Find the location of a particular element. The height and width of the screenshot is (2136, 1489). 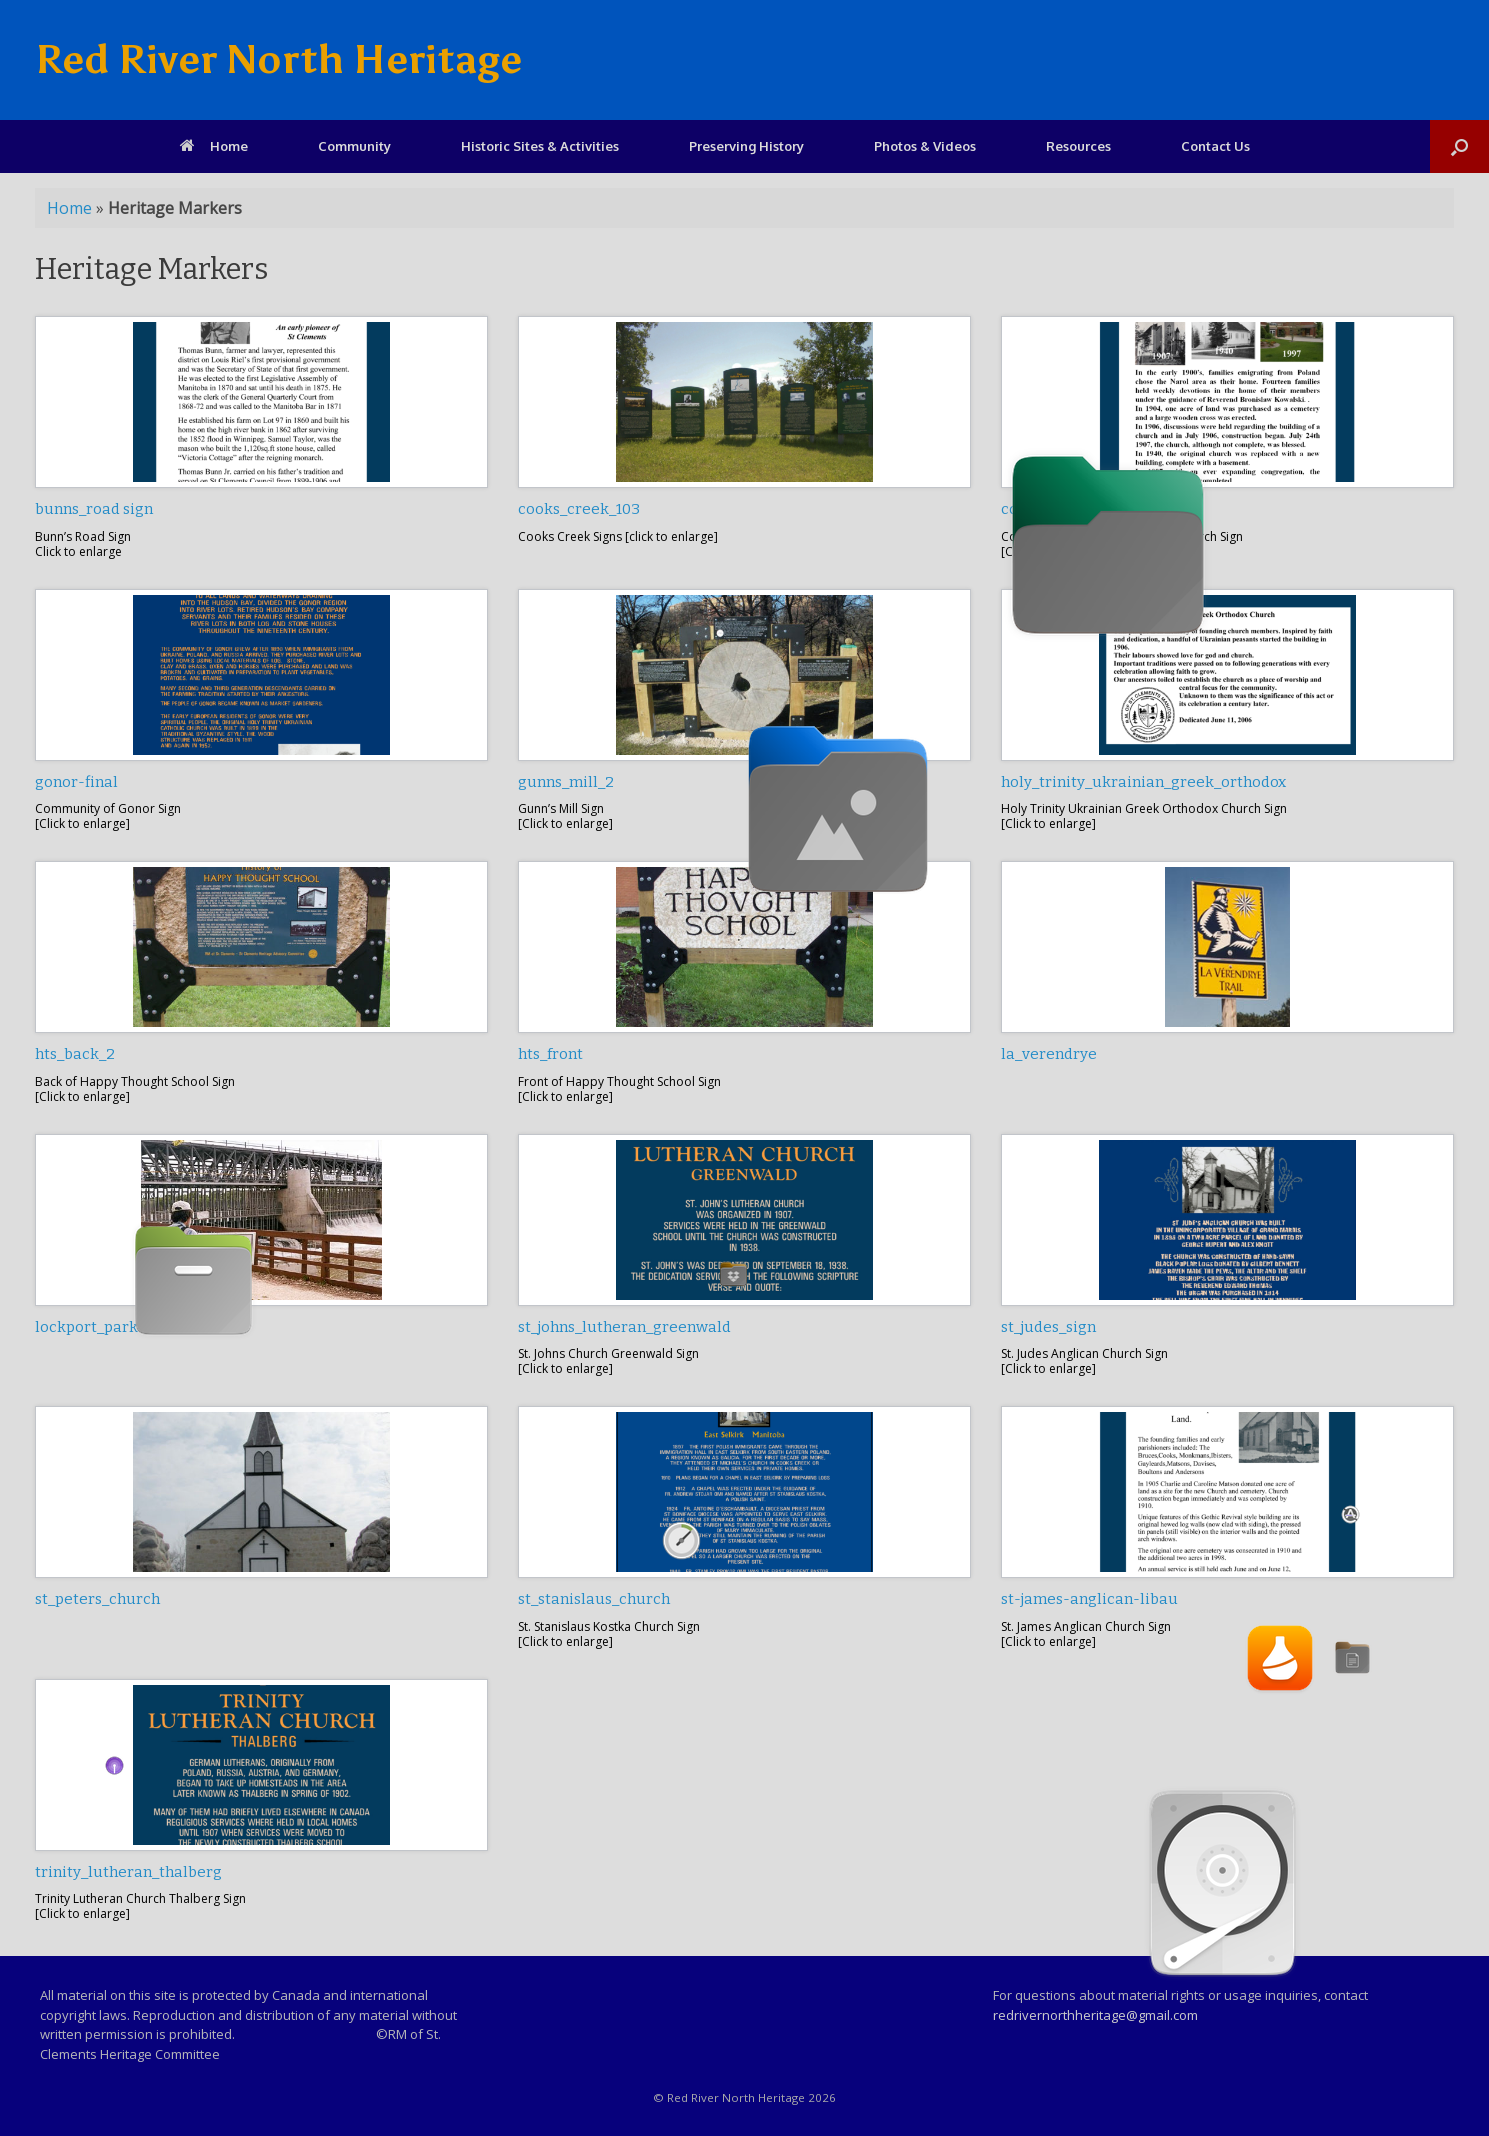

open your documents folder is located at coordinates (1352, 1657).